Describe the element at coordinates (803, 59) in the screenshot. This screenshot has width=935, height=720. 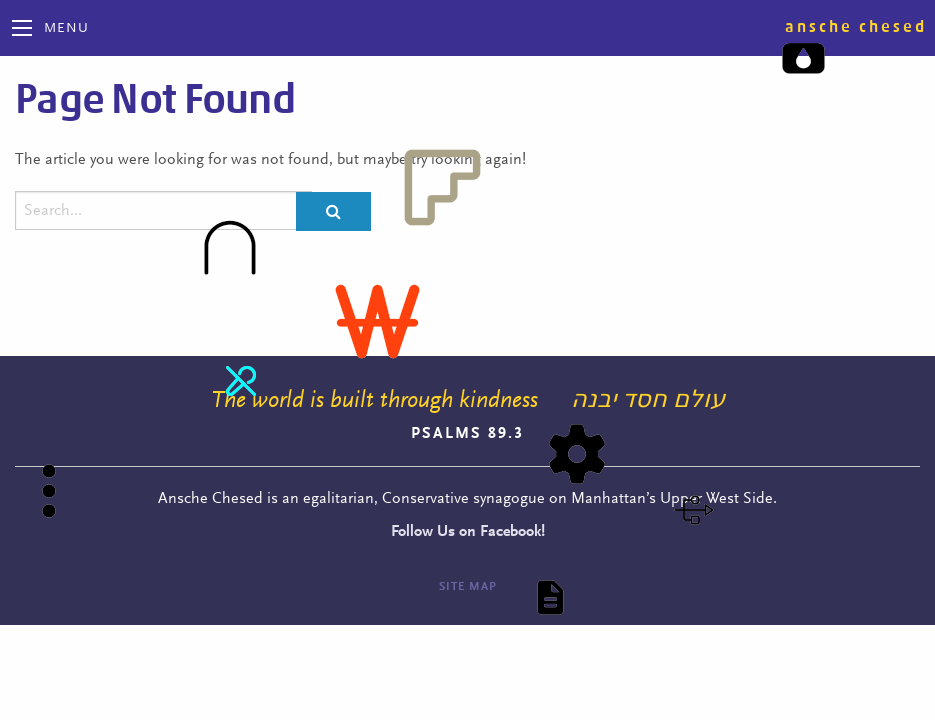
I see `lumon industries logo from the TV series severance` at that location.